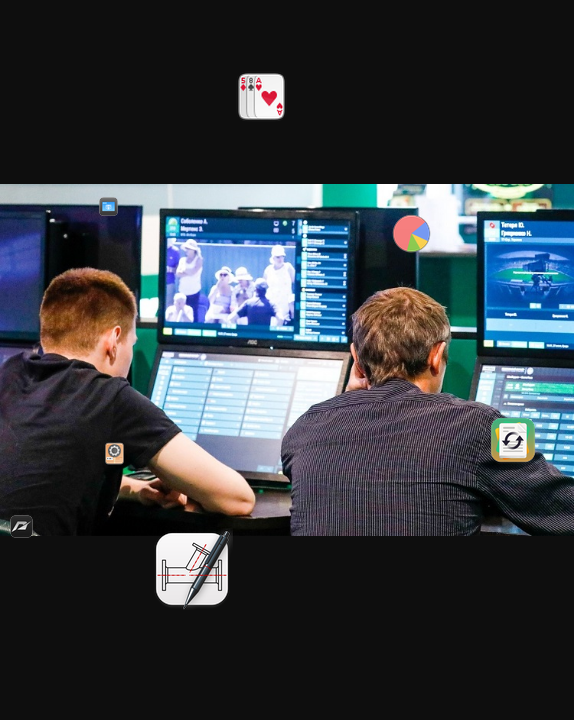 This screenshot has height=720, width=574. I want to click on open disk usage analyzer, so click(411, 233).